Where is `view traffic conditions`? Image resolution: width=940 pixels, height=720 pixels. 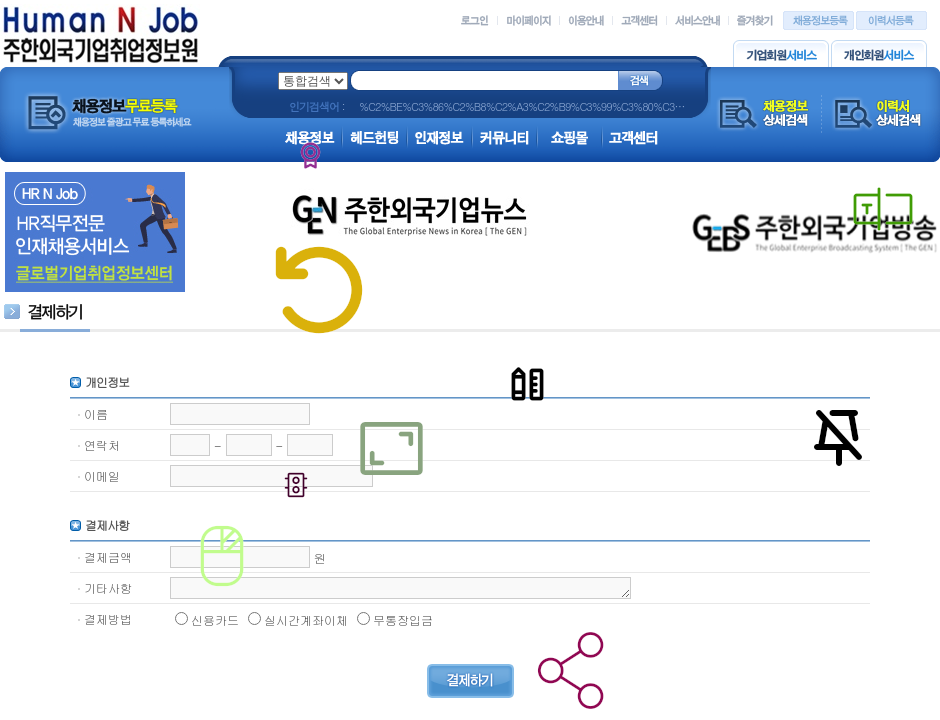 view traffic conditions is located at coordinates (296, 485).